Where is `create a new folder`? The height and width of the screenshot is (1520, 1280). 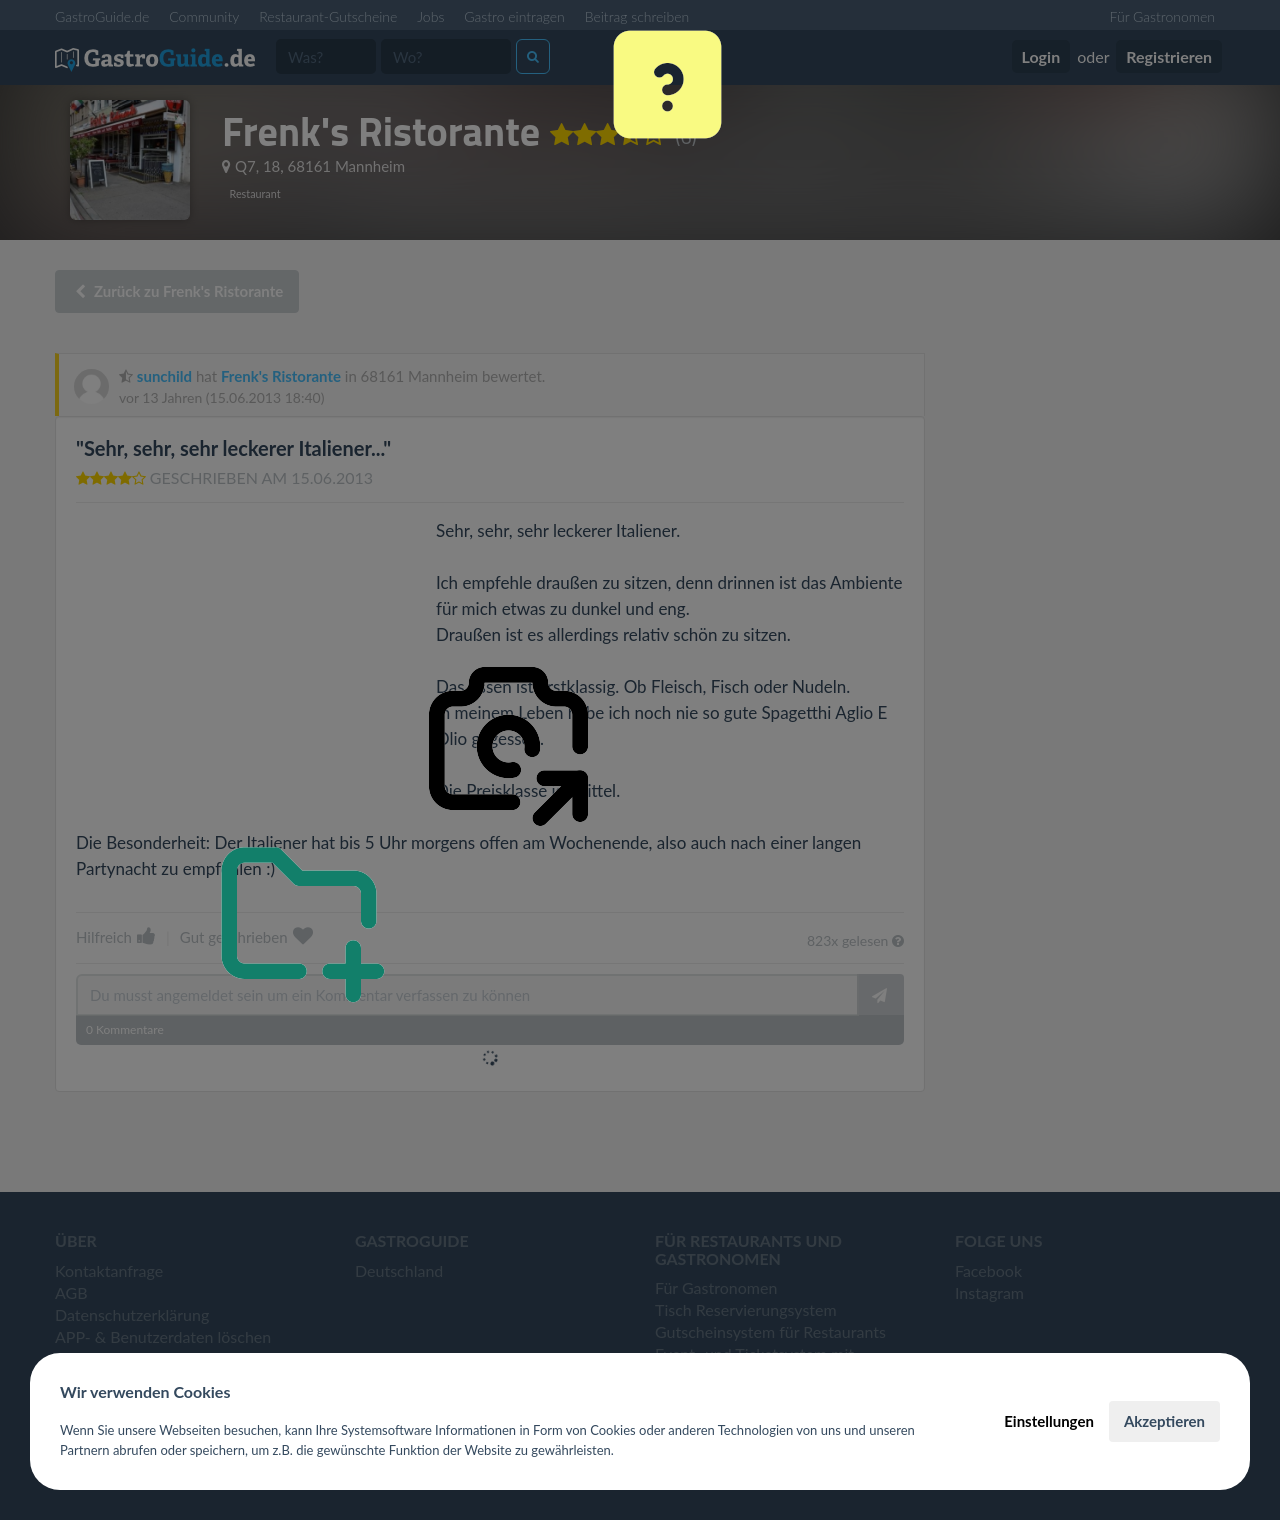 create a new folder is located at coordinates (299, 917).